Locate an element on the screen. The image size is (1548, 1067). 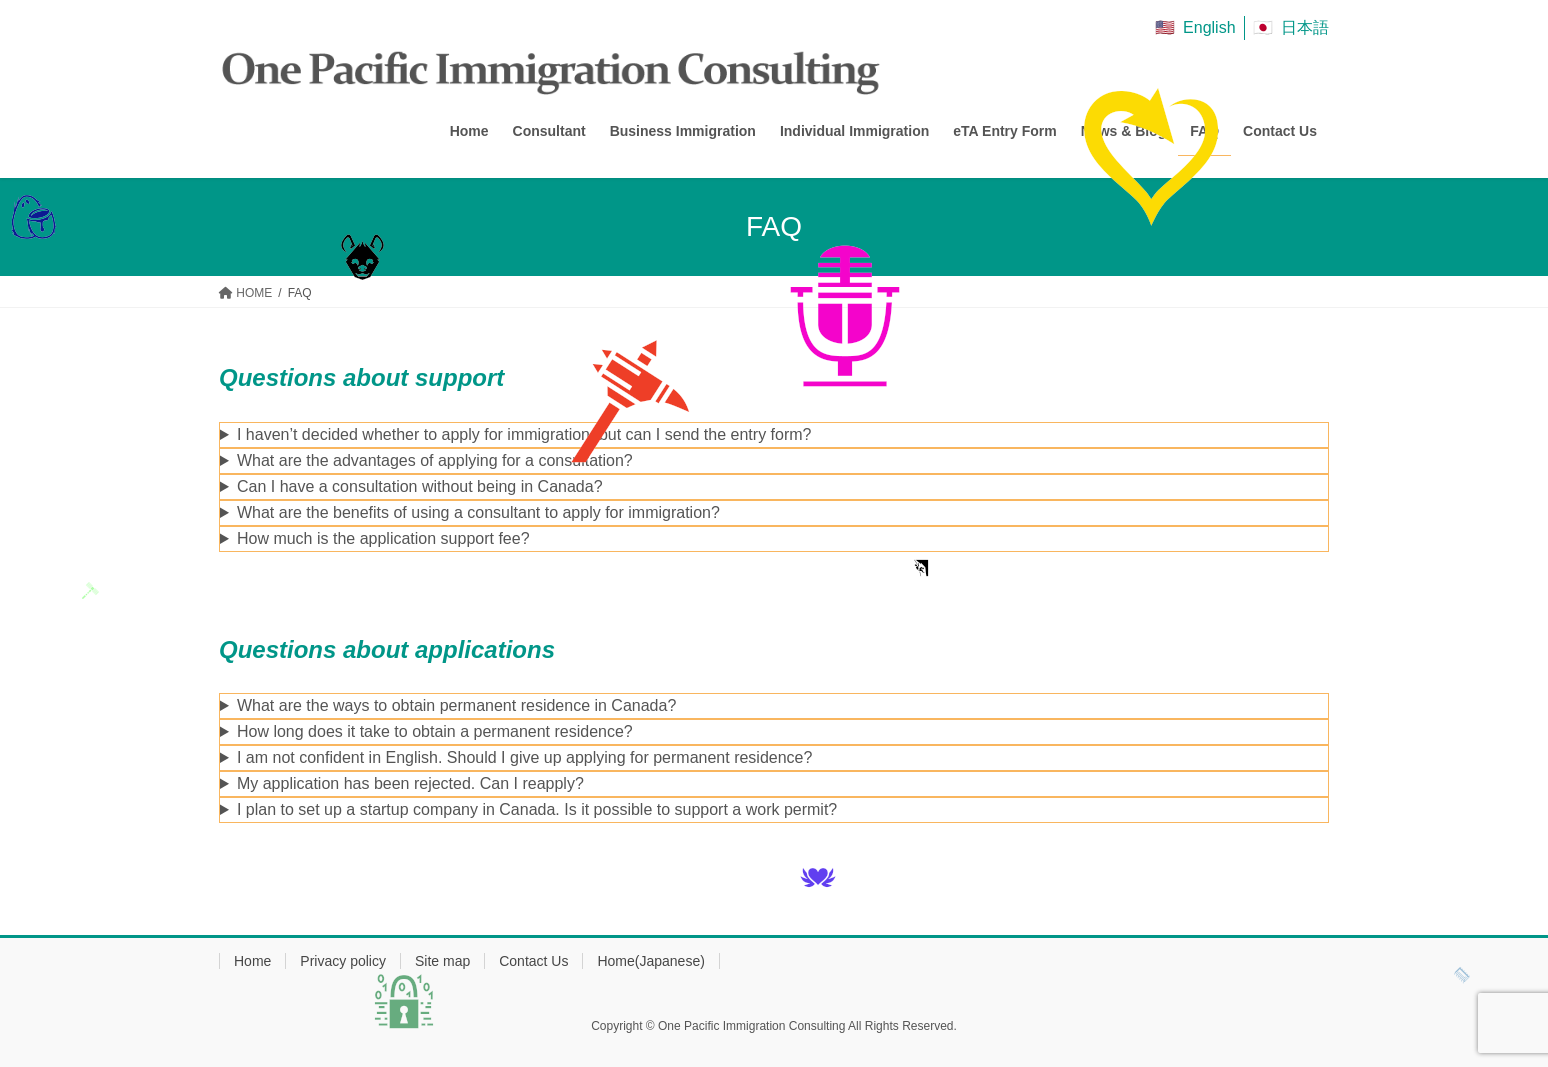
add to favorites with flair is located at coordinates (818, 878).